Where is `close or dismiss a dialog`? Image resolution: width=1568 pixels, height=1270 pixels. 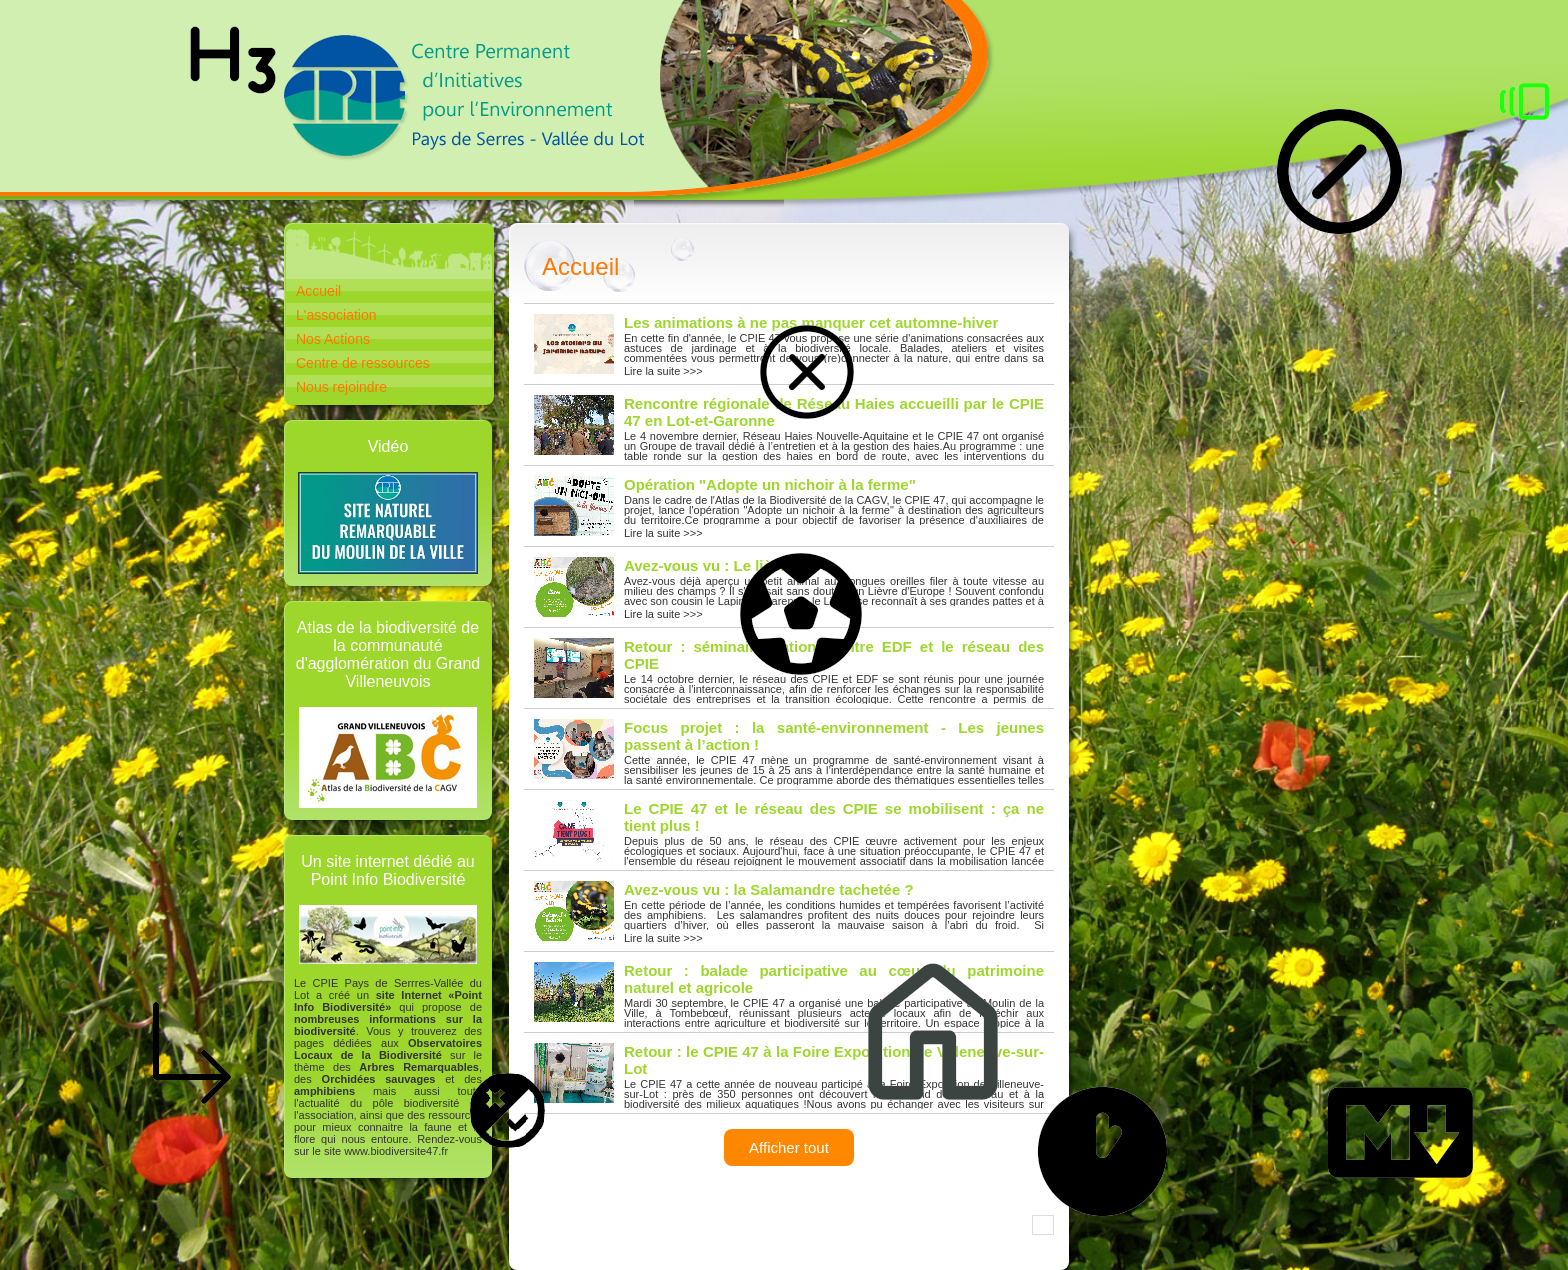
close or dismiss a dialog is located at coordinates (807, 372).